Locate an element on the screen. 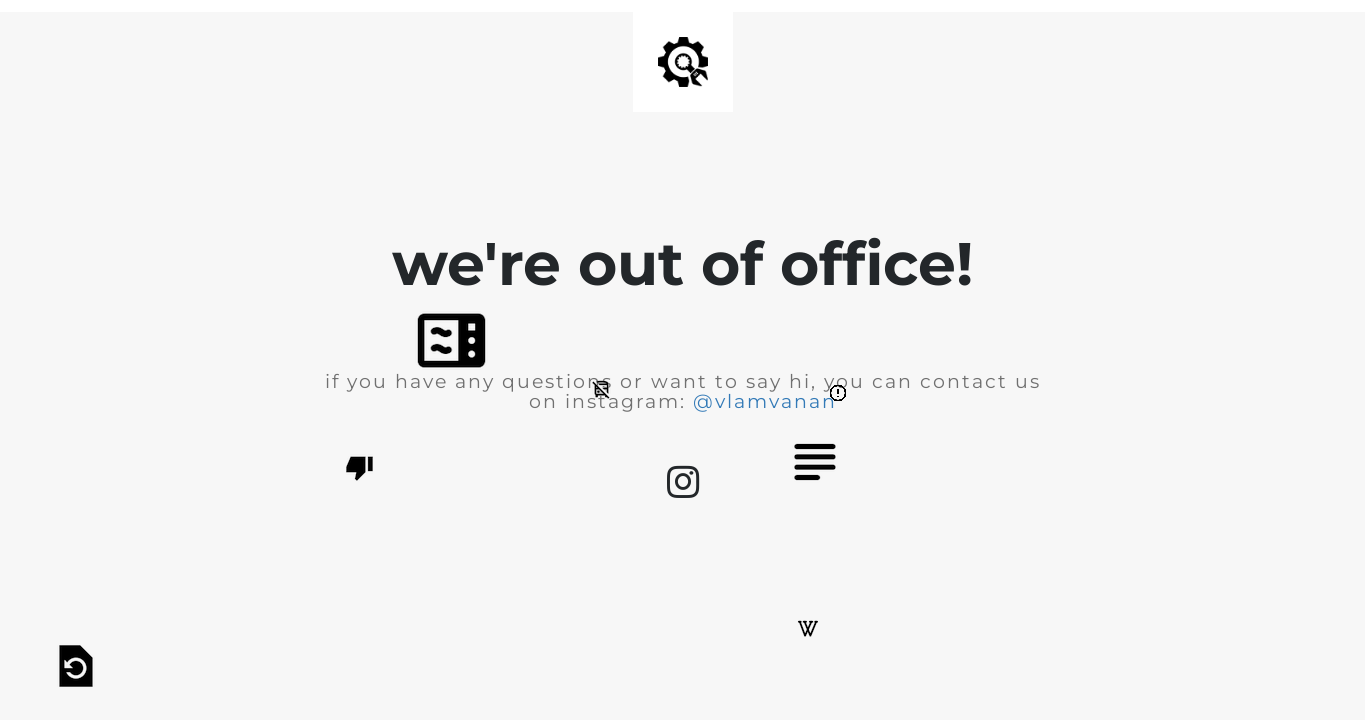 The image size is (1365, 720). open Wikipedia article is located at coordinates (807, 628).